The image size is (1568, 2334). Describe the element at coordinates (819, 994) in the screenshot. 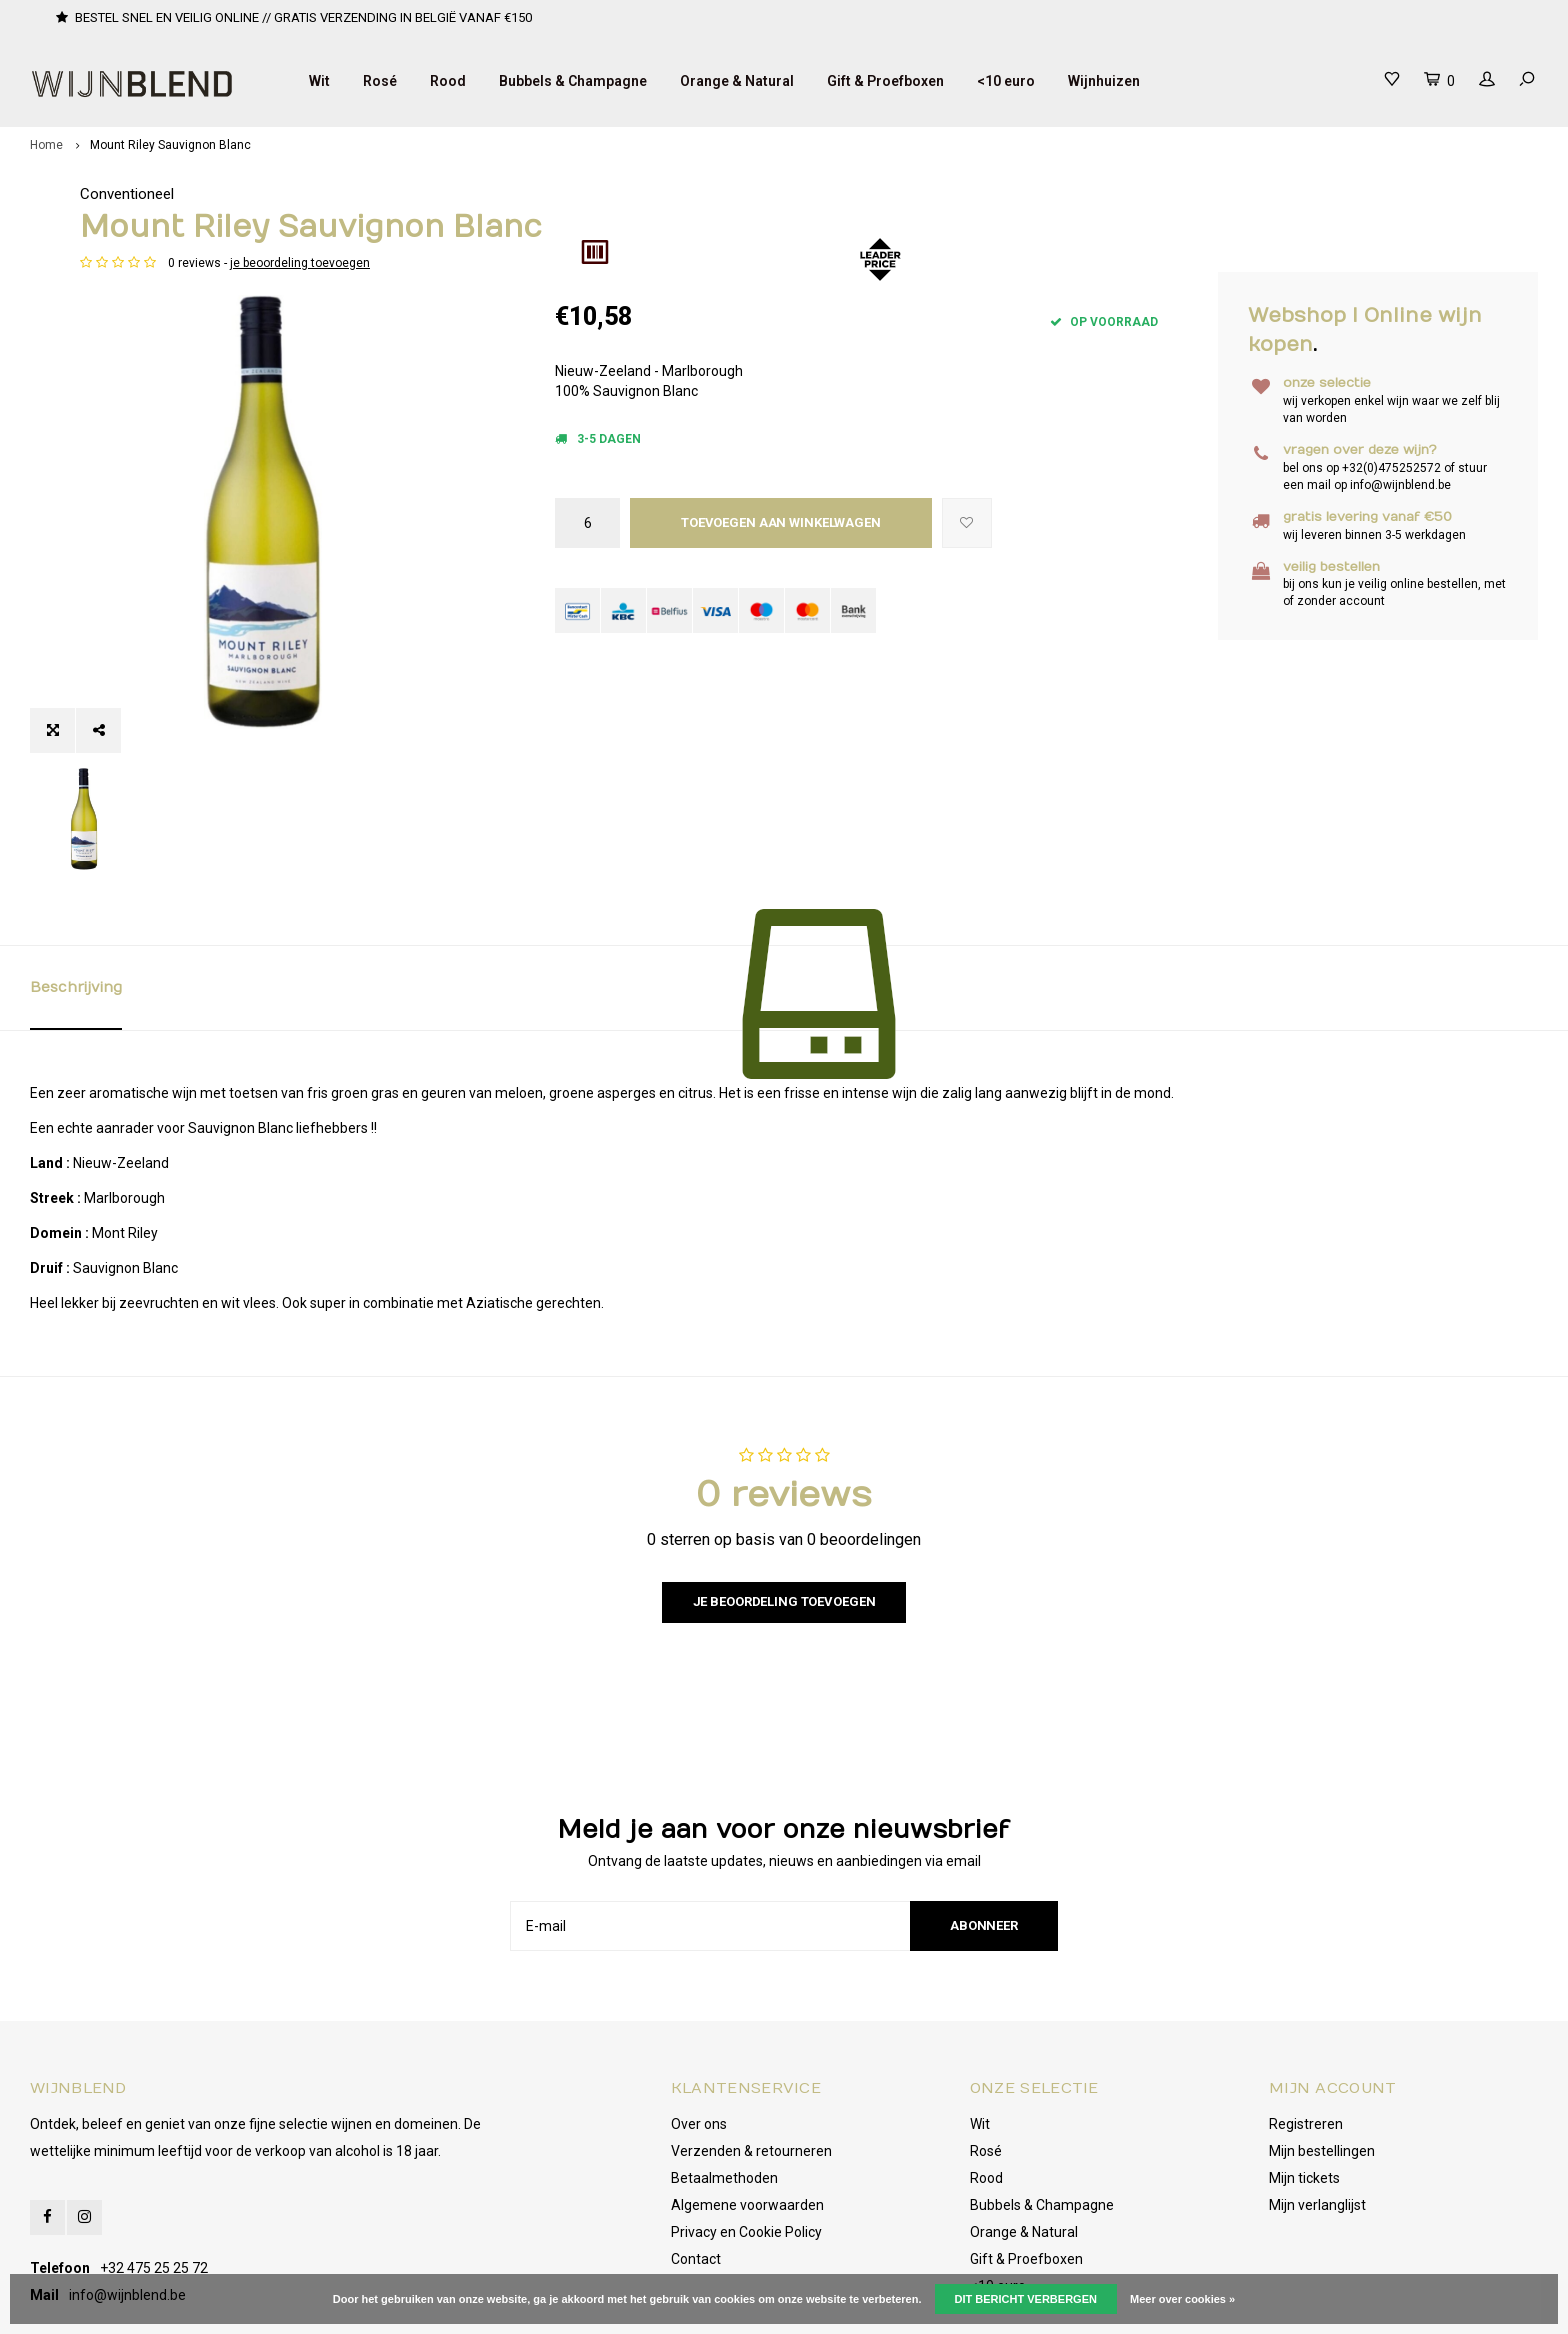

I see `access external storage or hard drive` at that location.